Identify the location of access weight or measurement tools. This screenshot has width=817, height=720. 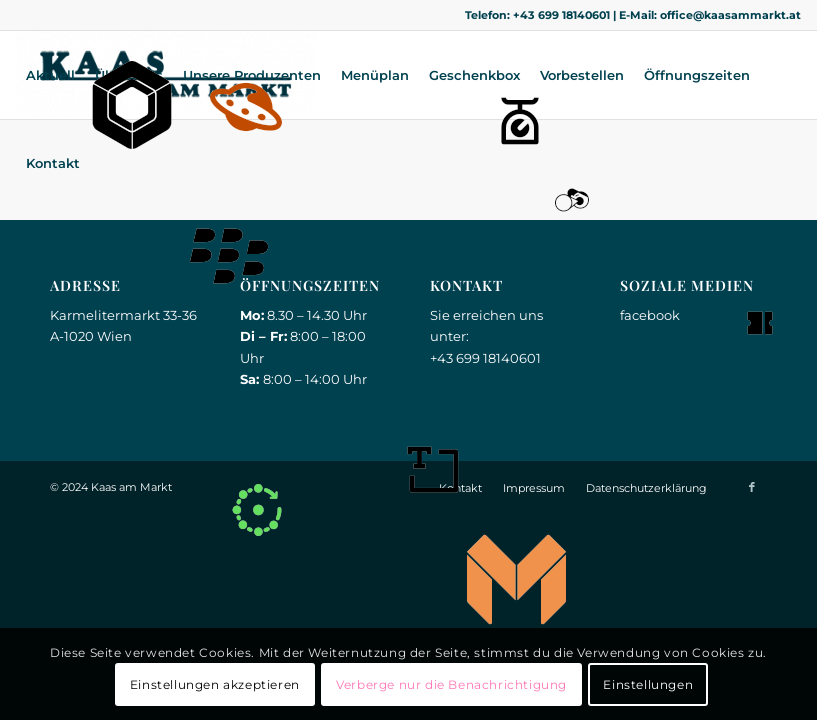
(520, 121).